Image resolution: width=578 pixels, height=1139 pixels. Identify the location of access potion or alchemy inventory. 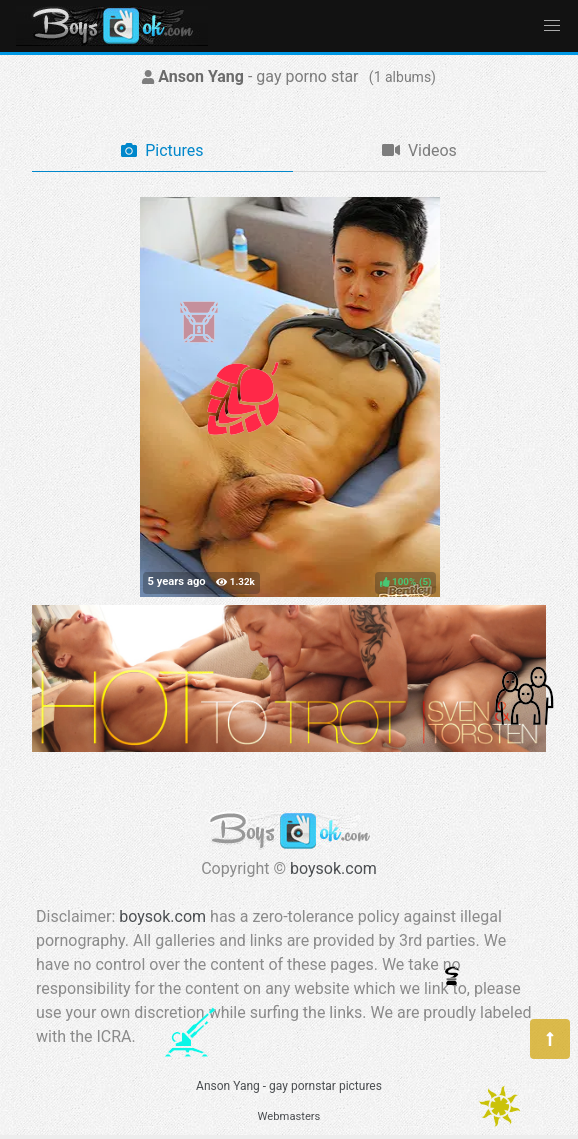
(451, 975).